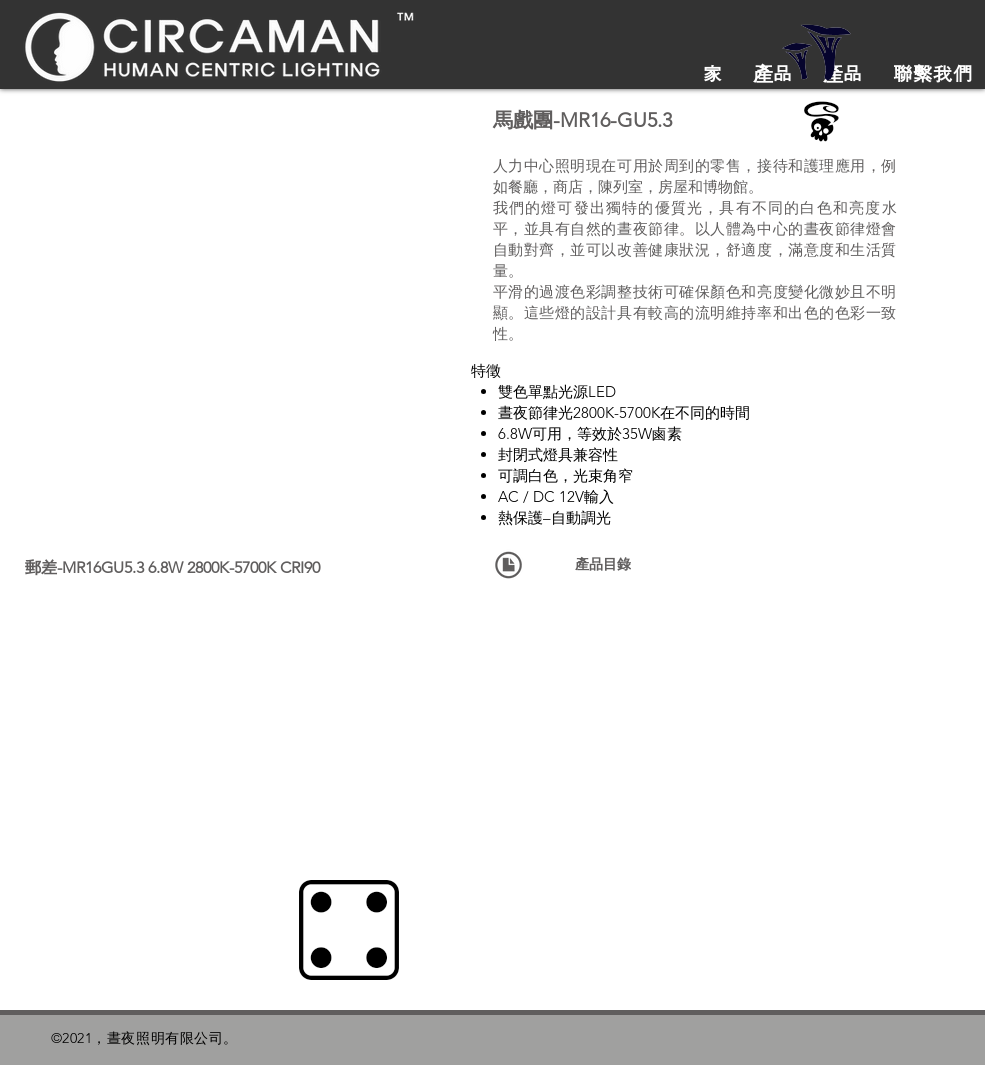 This screenshot has width=985, height=1065. Describe the element at coordinates (349, 930) in the screenshot. I see `roll the dice or randomize selection` at that location.